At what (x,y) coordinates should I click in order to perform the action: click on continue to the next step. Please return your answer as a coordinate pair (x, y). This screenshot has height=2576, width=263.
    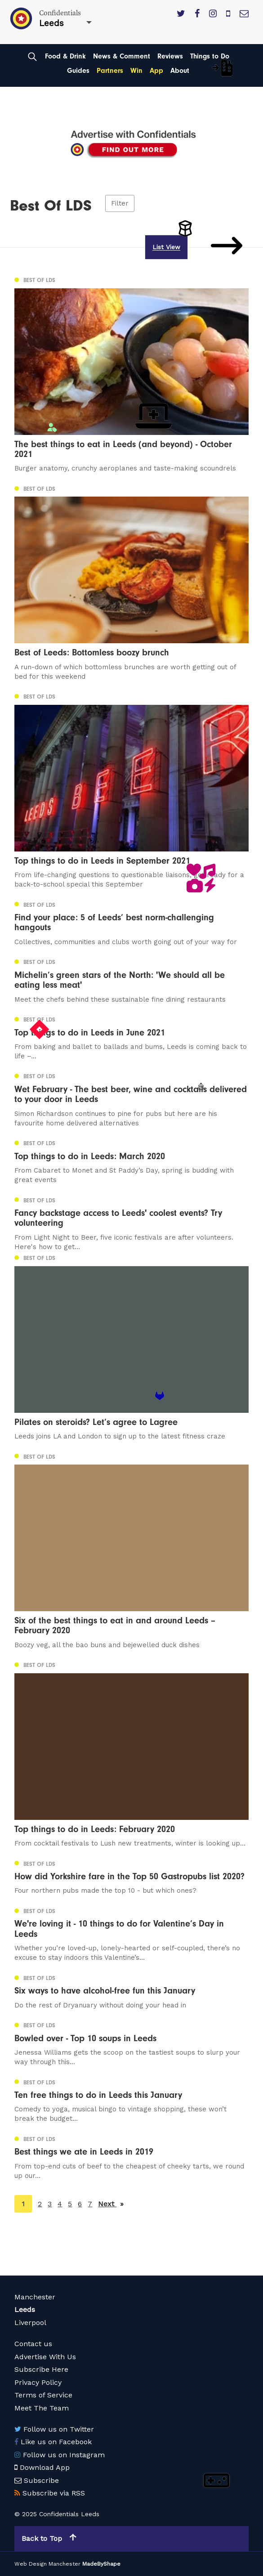
    Looking at the image, I should click on (227, 246).